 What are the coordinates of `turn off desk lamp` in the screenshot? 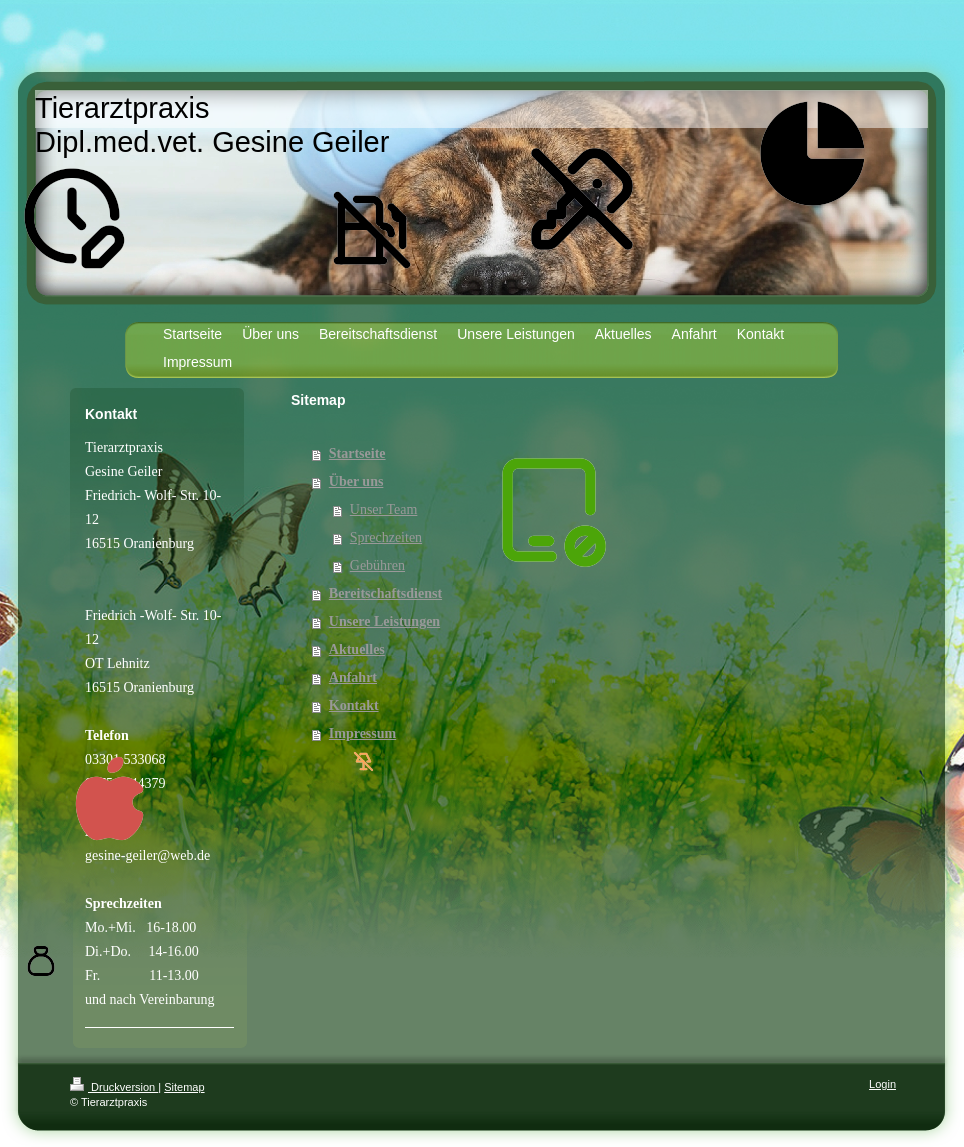 It's located at (363, 761).